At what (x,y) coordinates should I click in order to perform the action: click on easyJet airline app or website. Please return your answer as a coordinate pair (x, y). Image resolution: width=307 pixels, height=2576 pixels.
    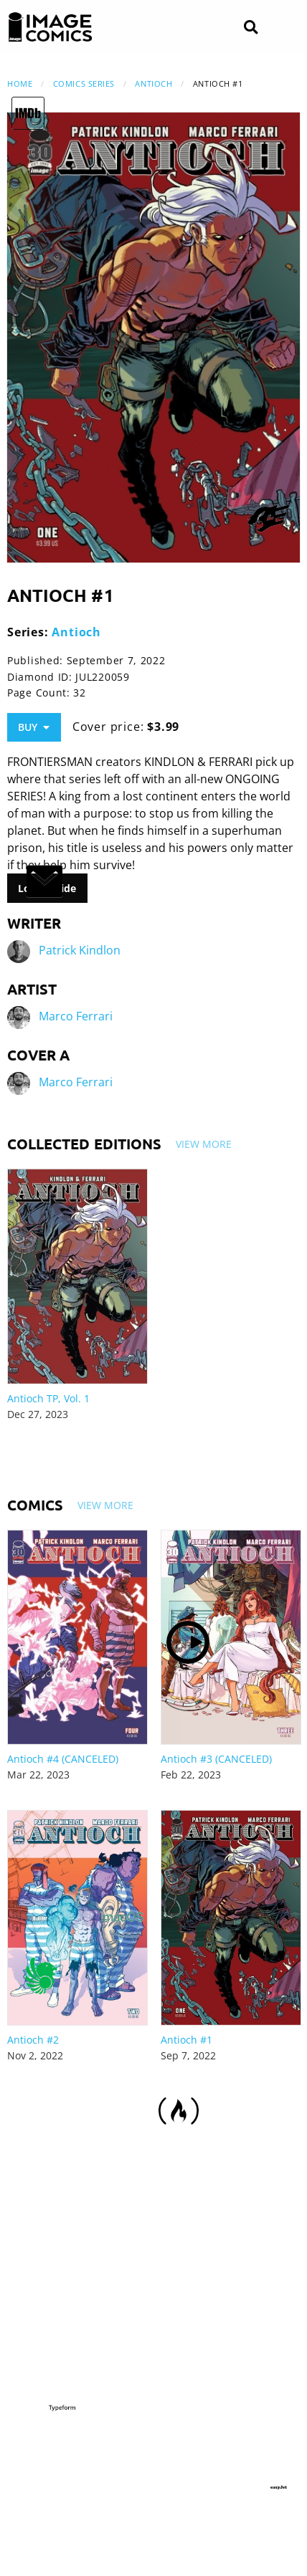
    Looking at the image, I should click on (278, 2487).